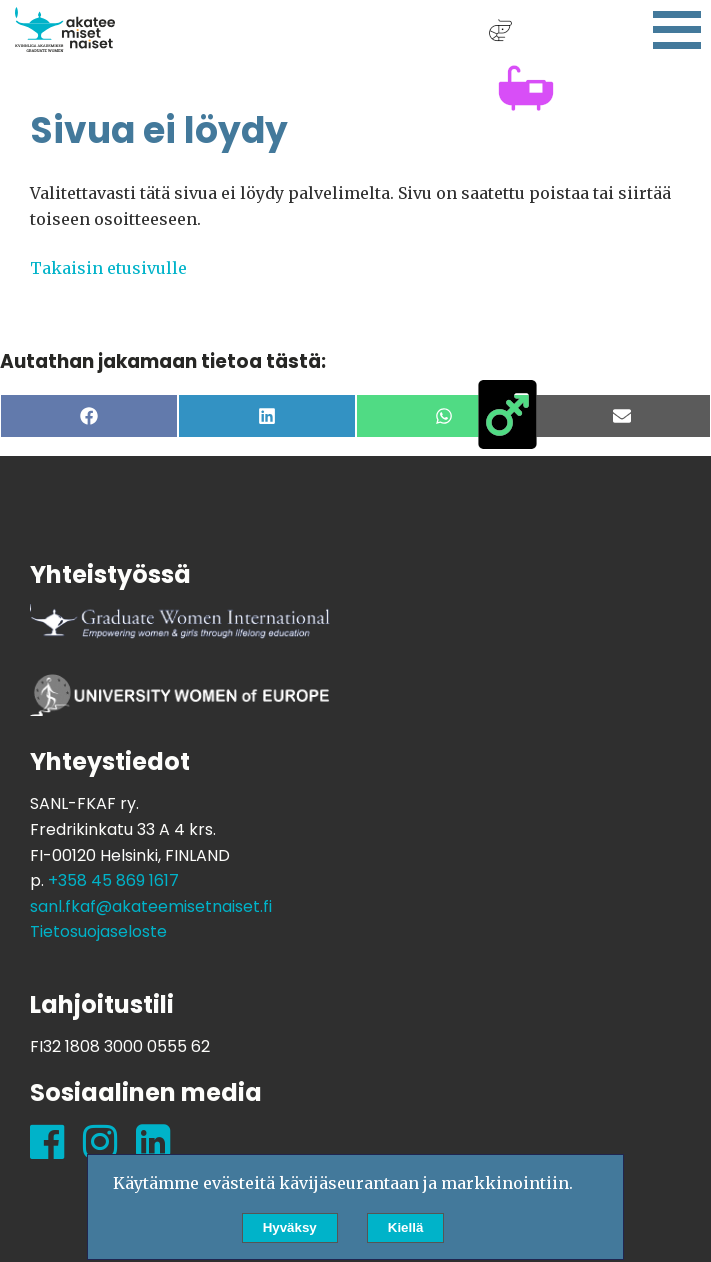  Describe the element at coordinates (500, 30) in the screenshot. I see `select shrimp or seafood dietary preference` at that location.